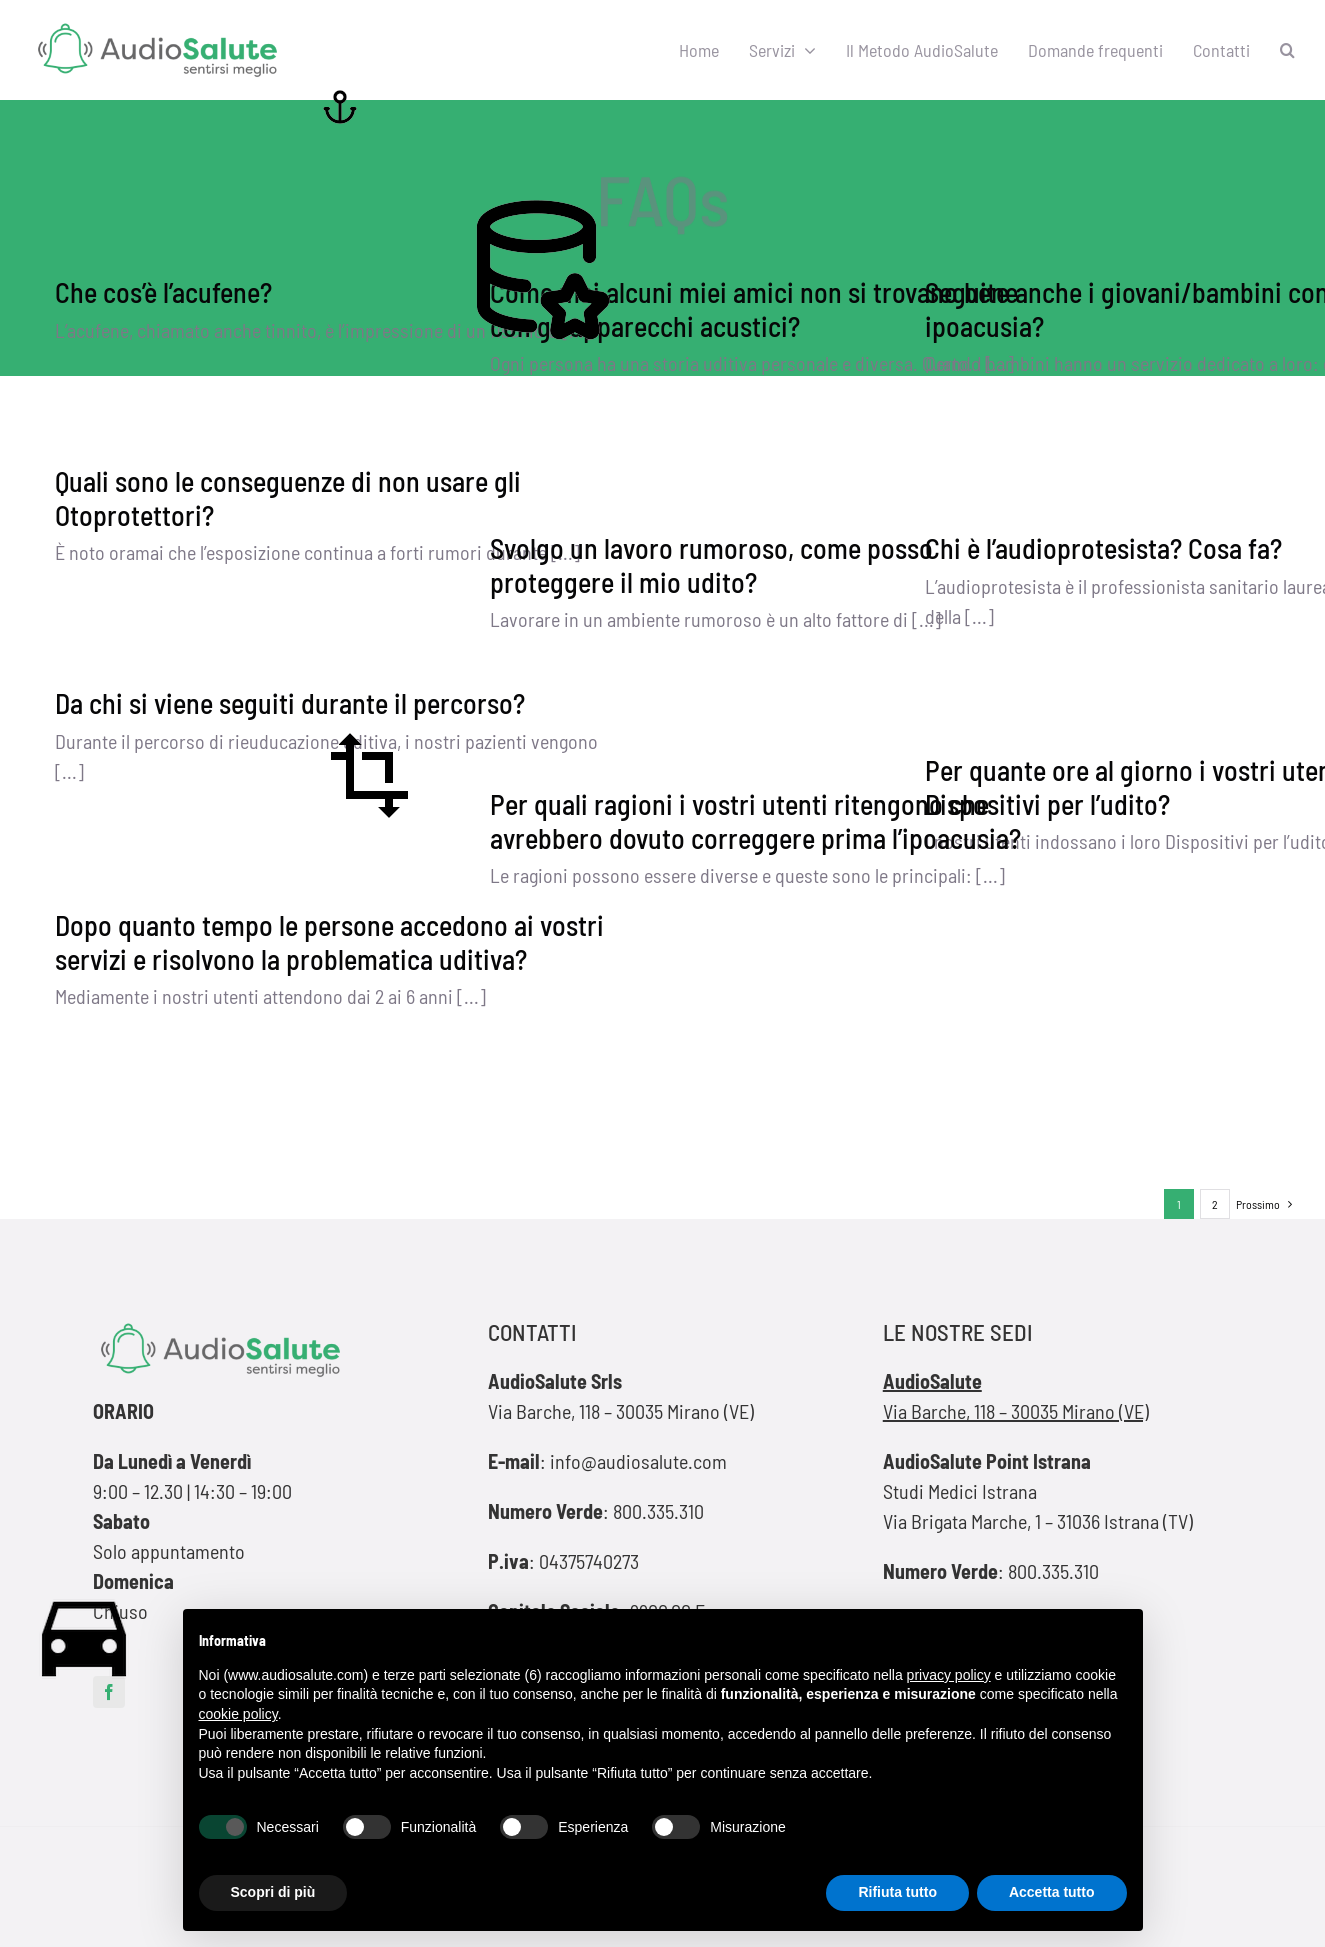 Image resolution: width=1325 pixels, height=1947 pixels. I want to click on mark a database as a favorite, so click(536, 266).